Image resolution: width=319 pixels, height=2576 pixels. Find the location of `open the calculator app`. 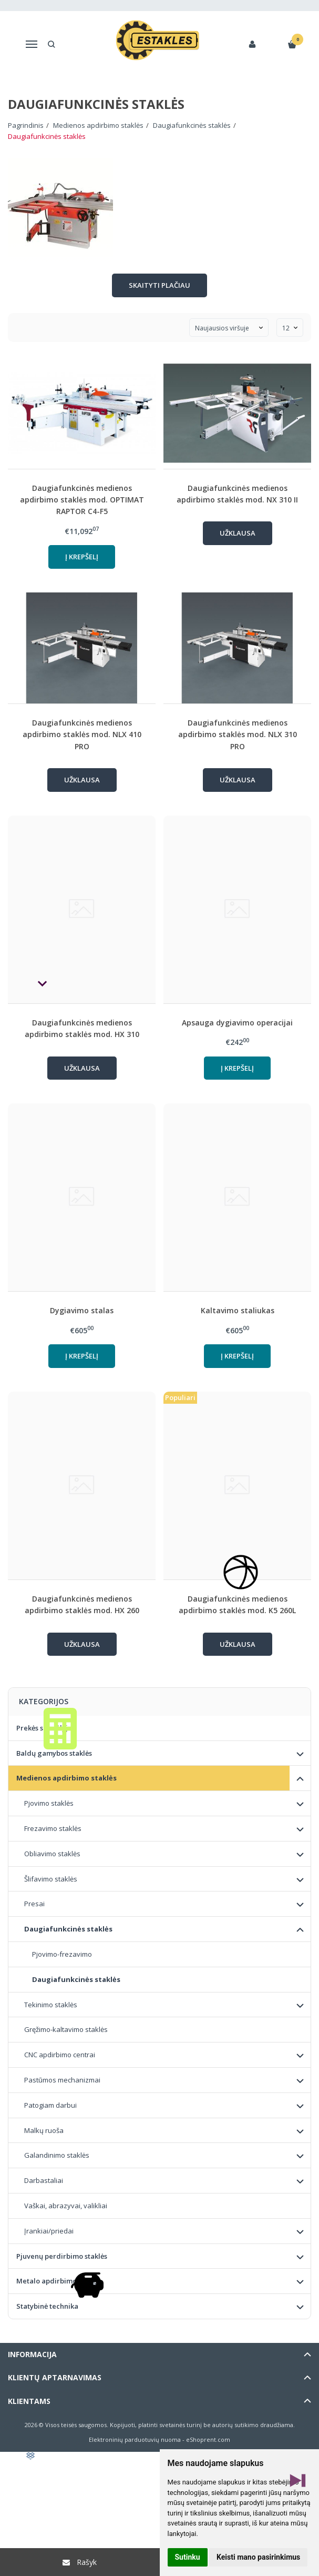

open the calculator app is located at coordinates (60, 1728).